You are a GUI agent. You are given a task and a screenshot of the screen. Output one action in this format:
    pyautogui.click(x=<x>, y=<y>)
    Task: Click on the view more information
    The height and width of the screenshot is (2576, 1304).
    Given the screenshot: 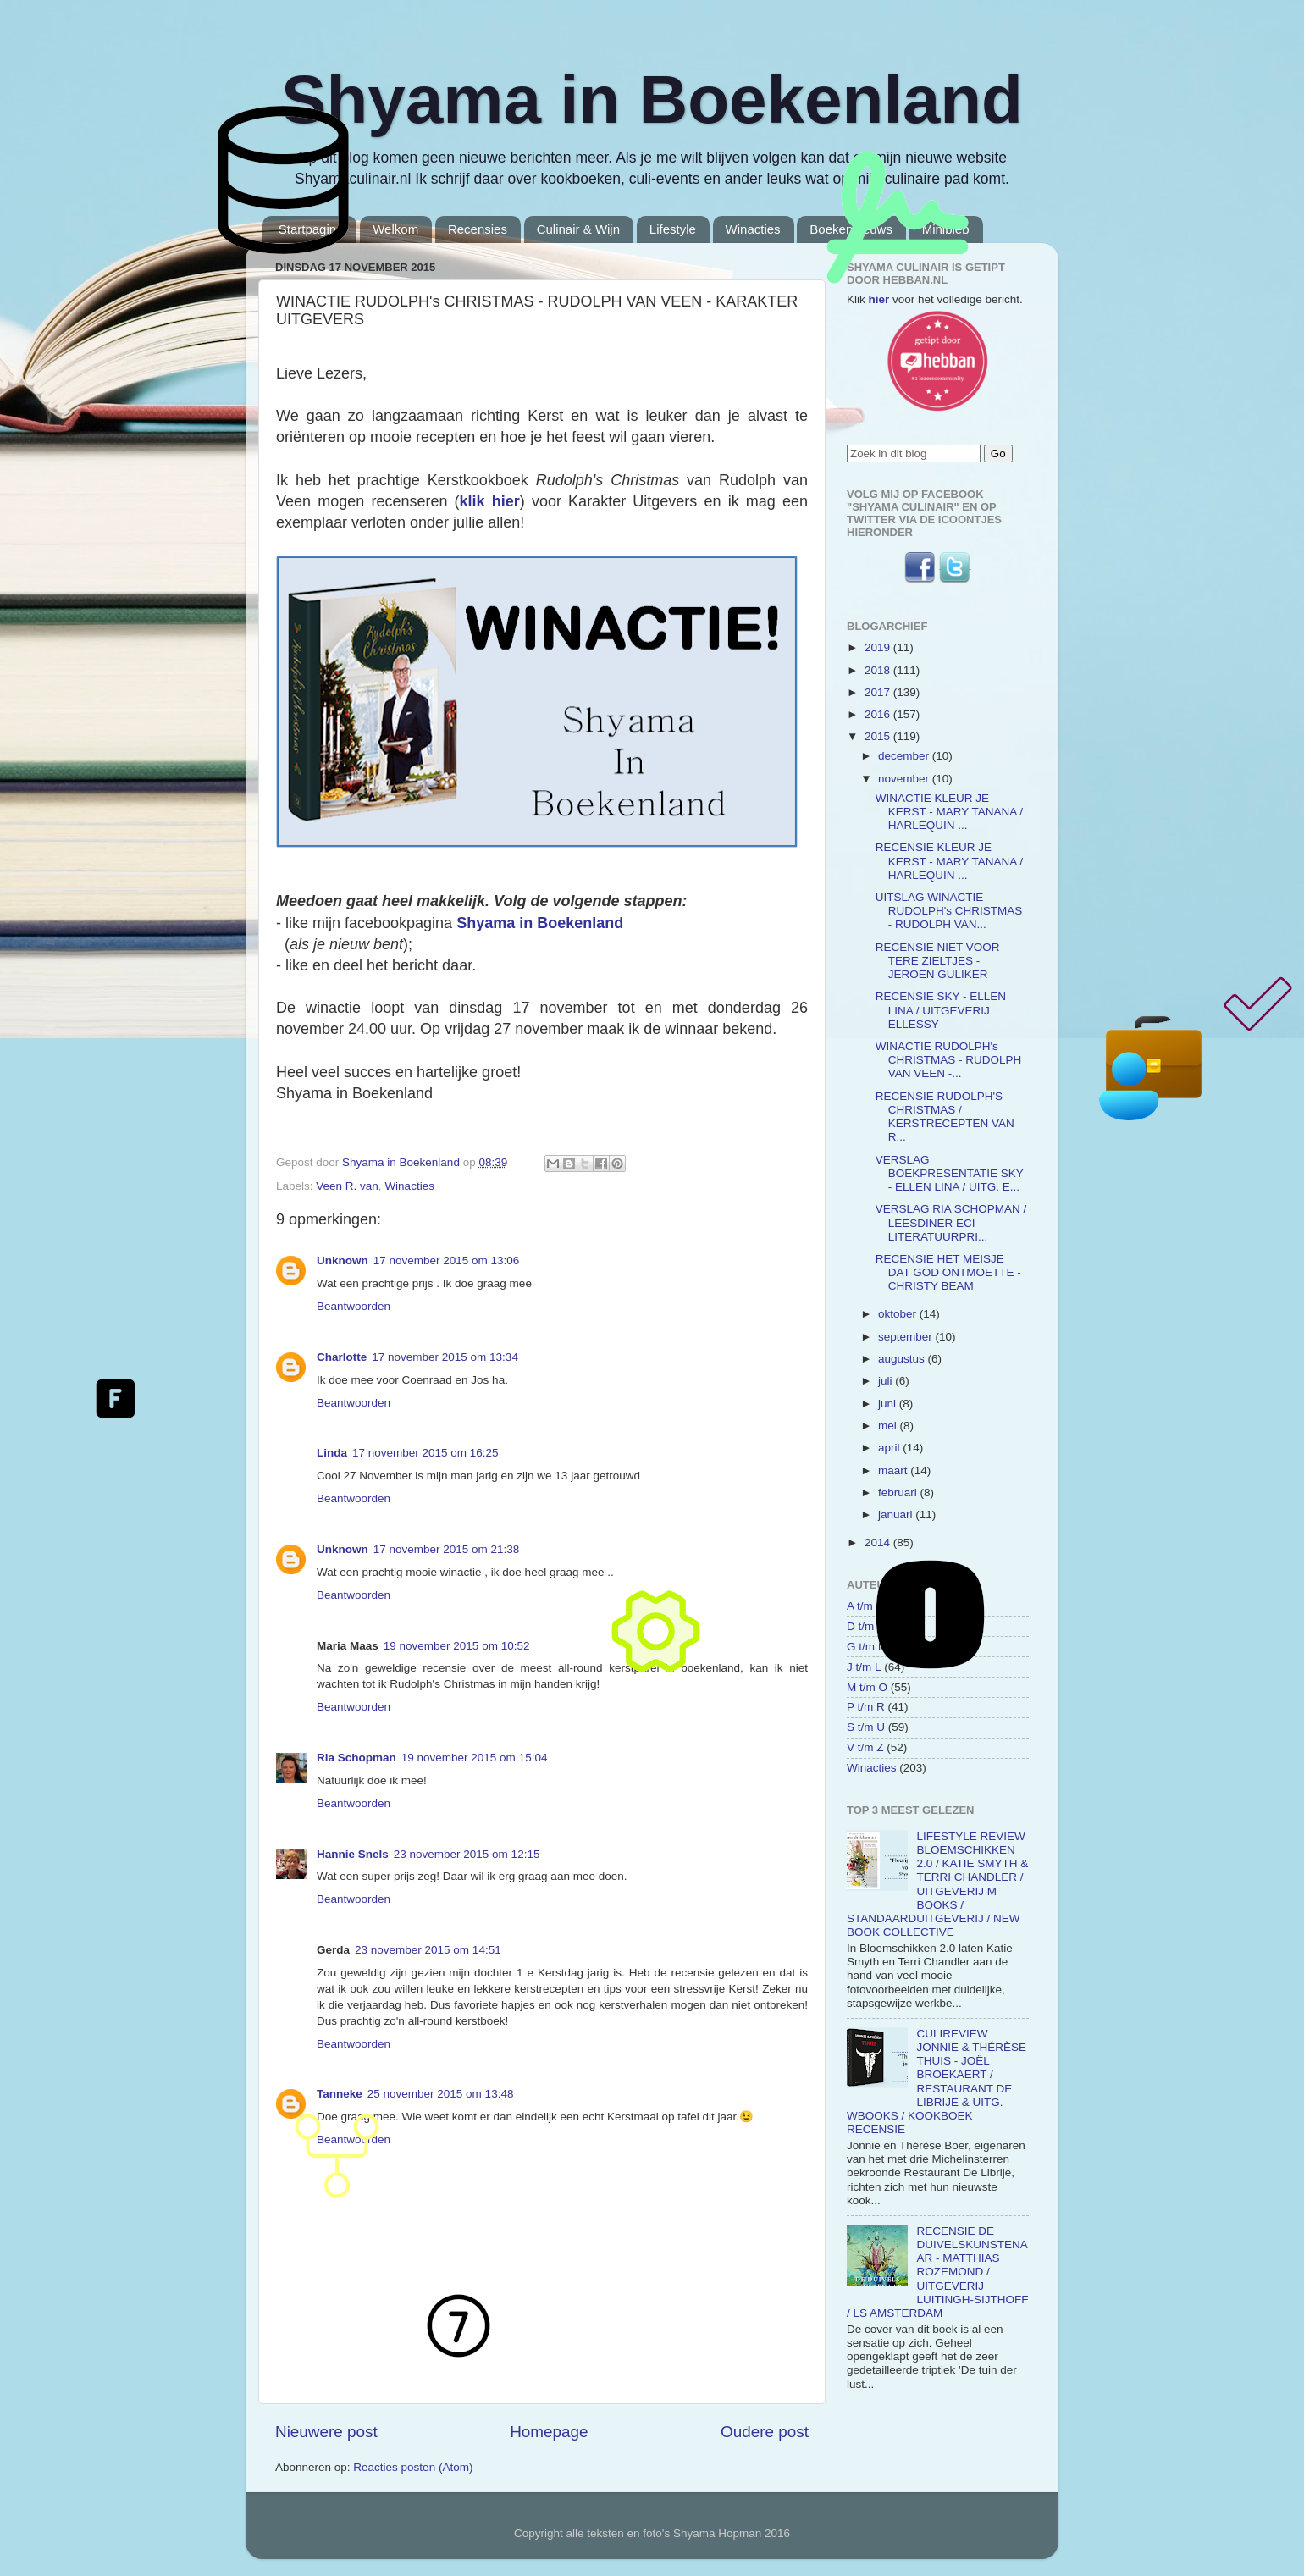 What is the action you would take?
    pyautogui.click(x=930, y=1614)
    